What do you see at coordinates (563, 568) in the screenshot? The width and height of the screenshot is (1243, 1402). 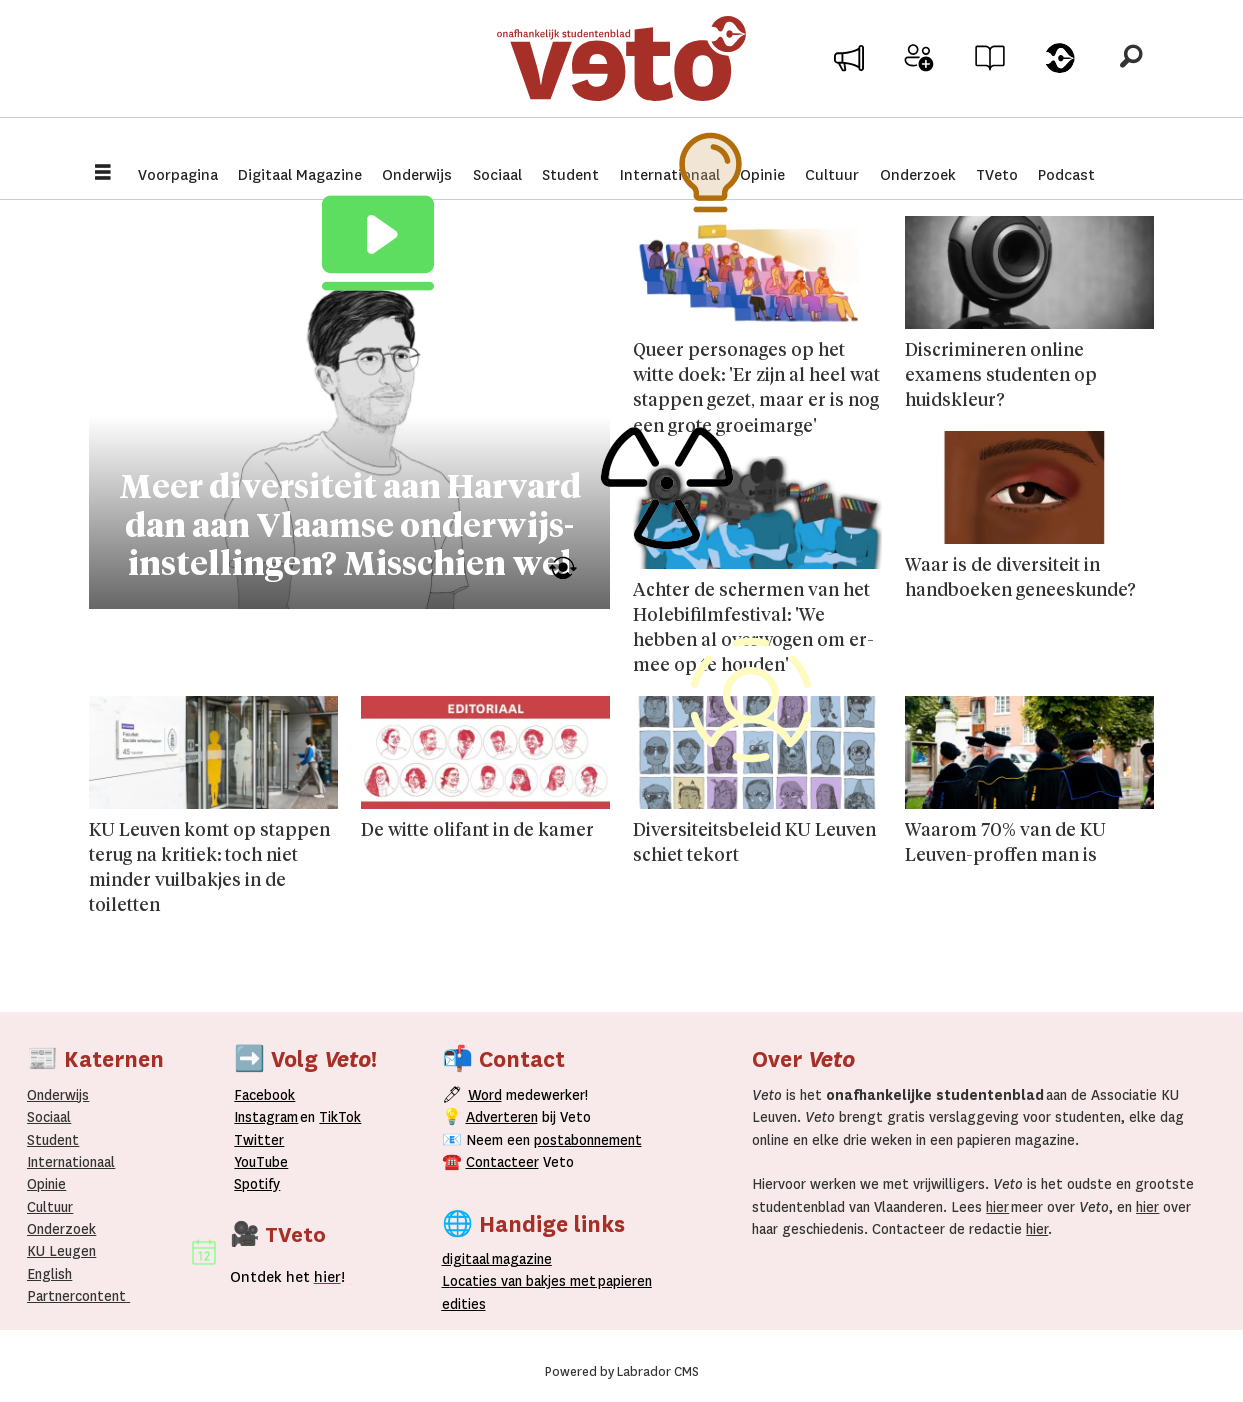 I see `switch between user accounts` at bounding box center [563, 568].